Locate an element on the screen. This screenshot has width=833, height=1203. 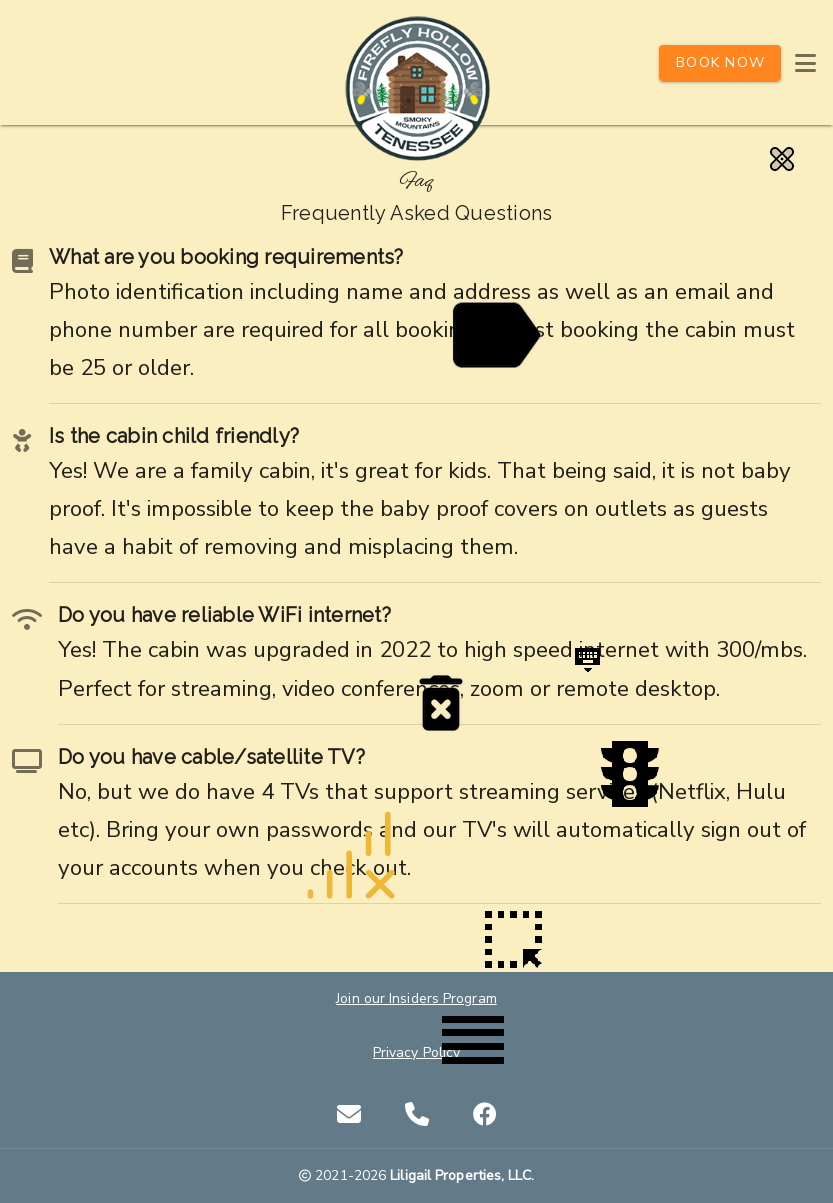
view traffic conditions on map is located at coordinates (630, 774).